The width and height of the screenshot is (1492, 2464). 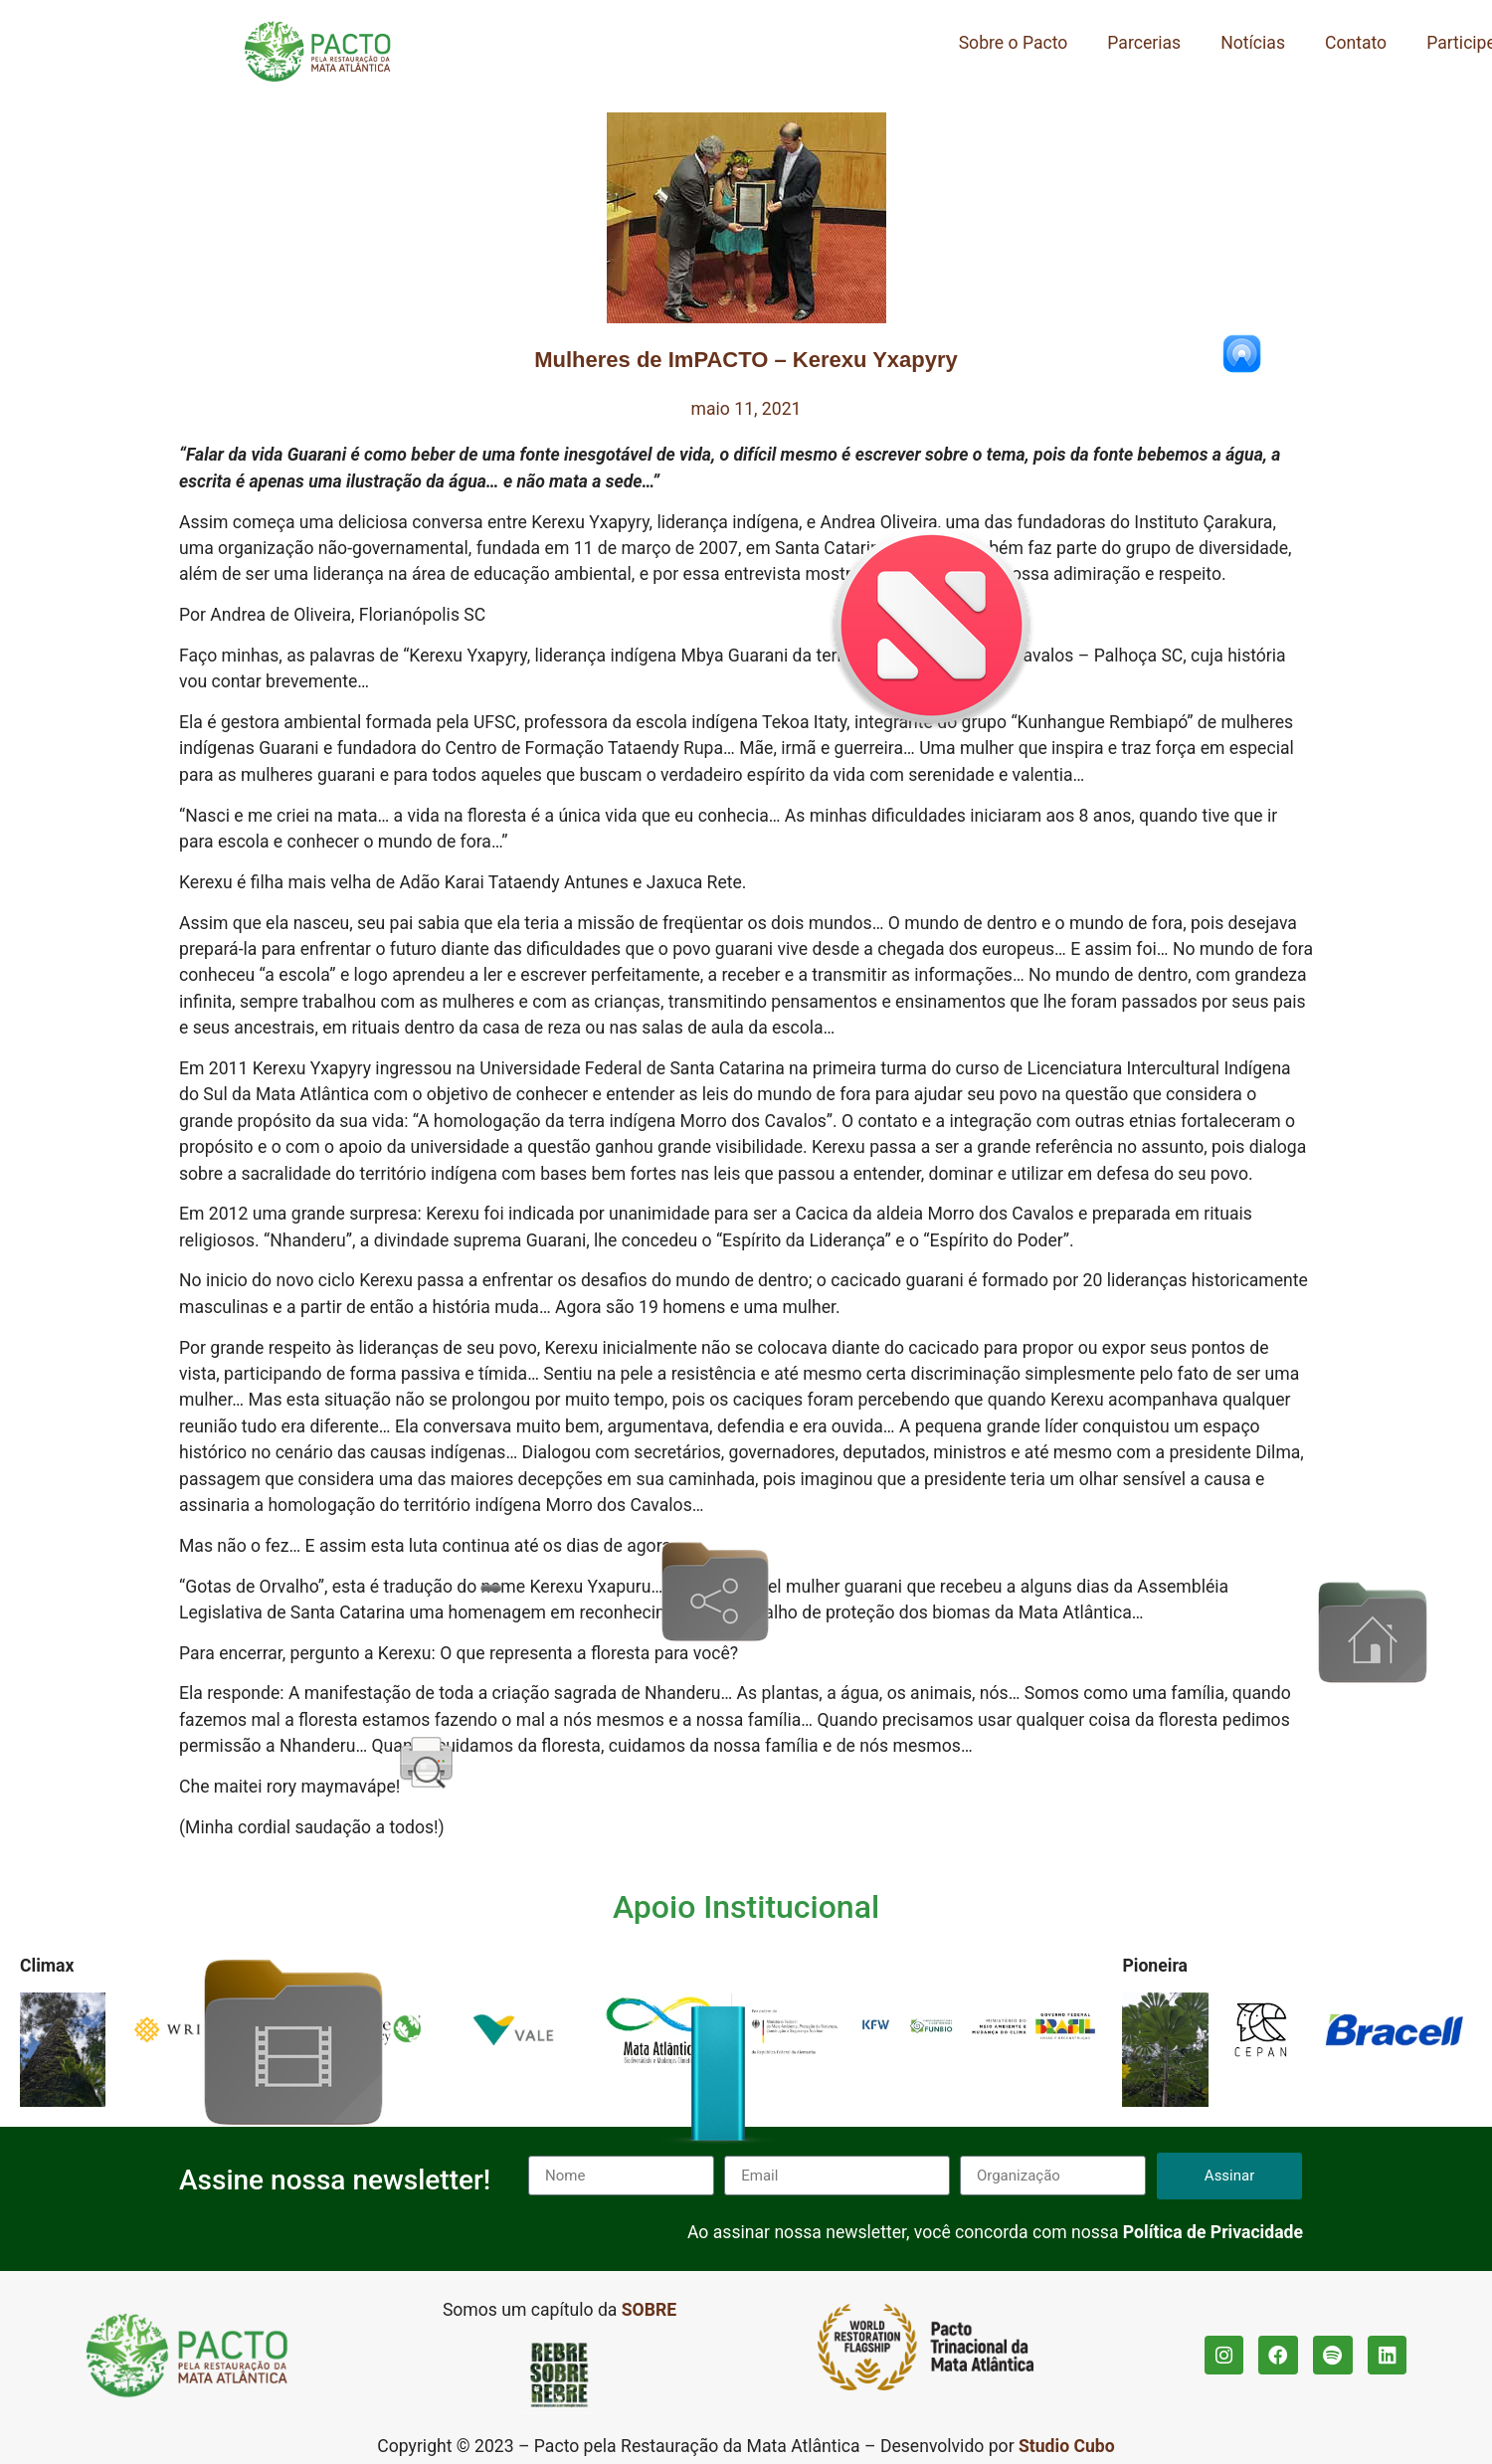 I want to click on access your public shared files folder, so click(x=715, y=1592).